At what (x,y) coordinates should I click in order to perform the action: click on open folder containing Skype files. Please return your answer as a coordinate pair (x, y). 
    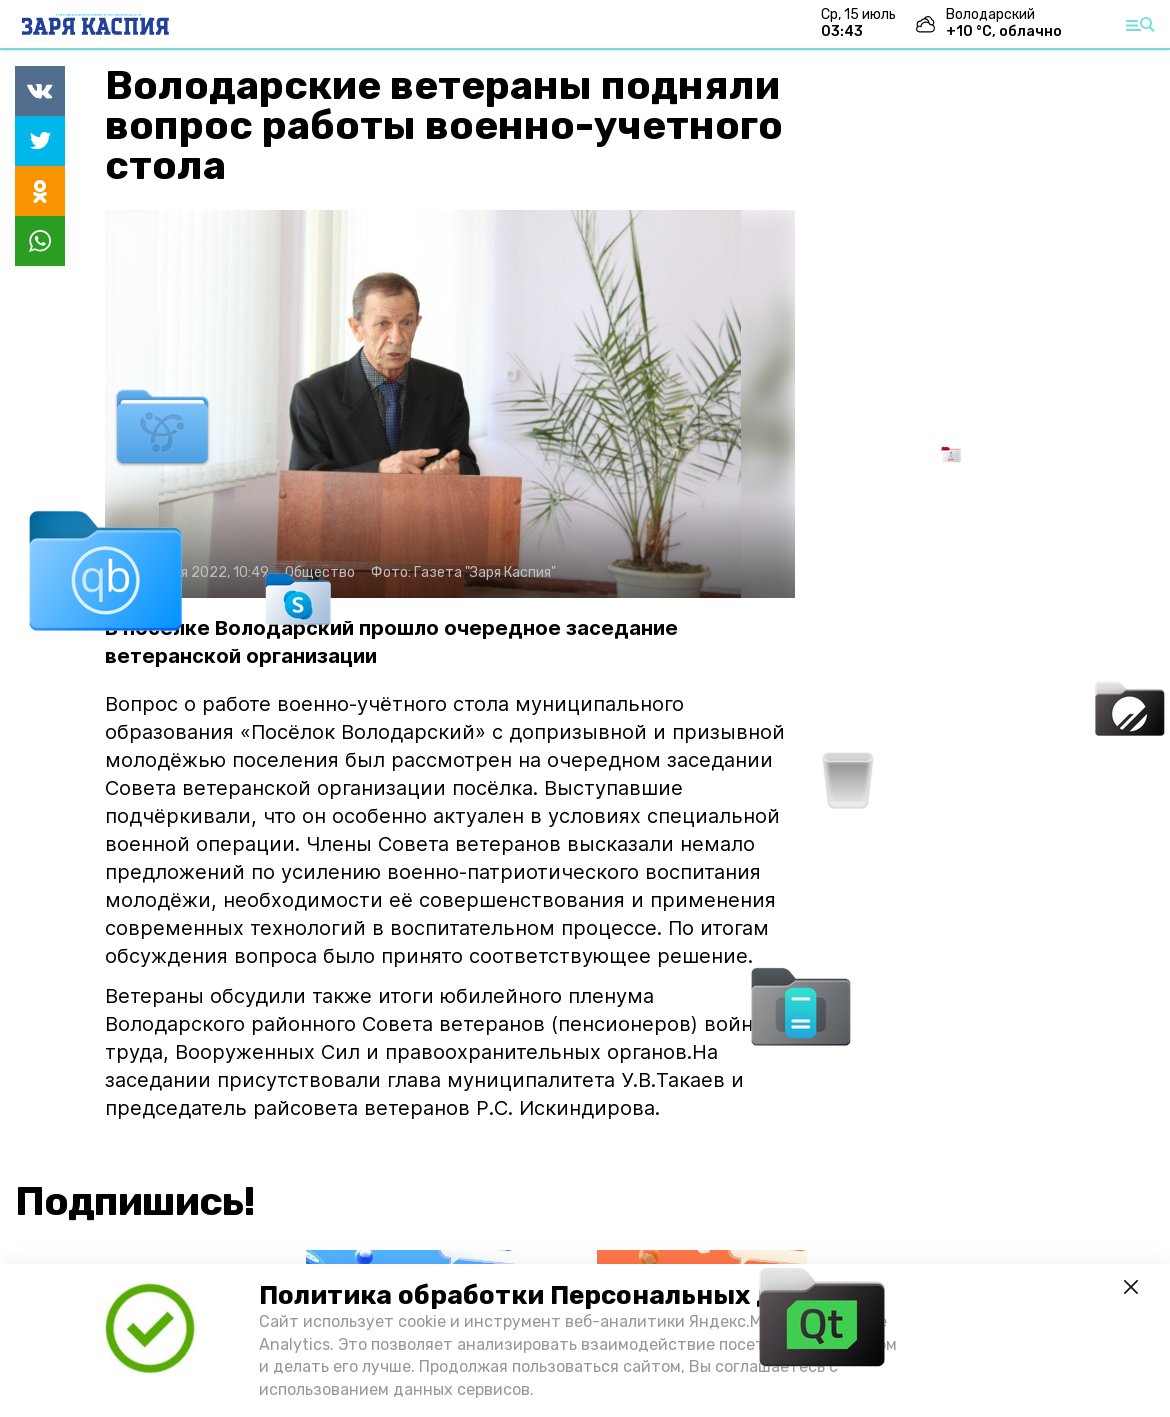
    Looking at the image, I should click on (298, 601).